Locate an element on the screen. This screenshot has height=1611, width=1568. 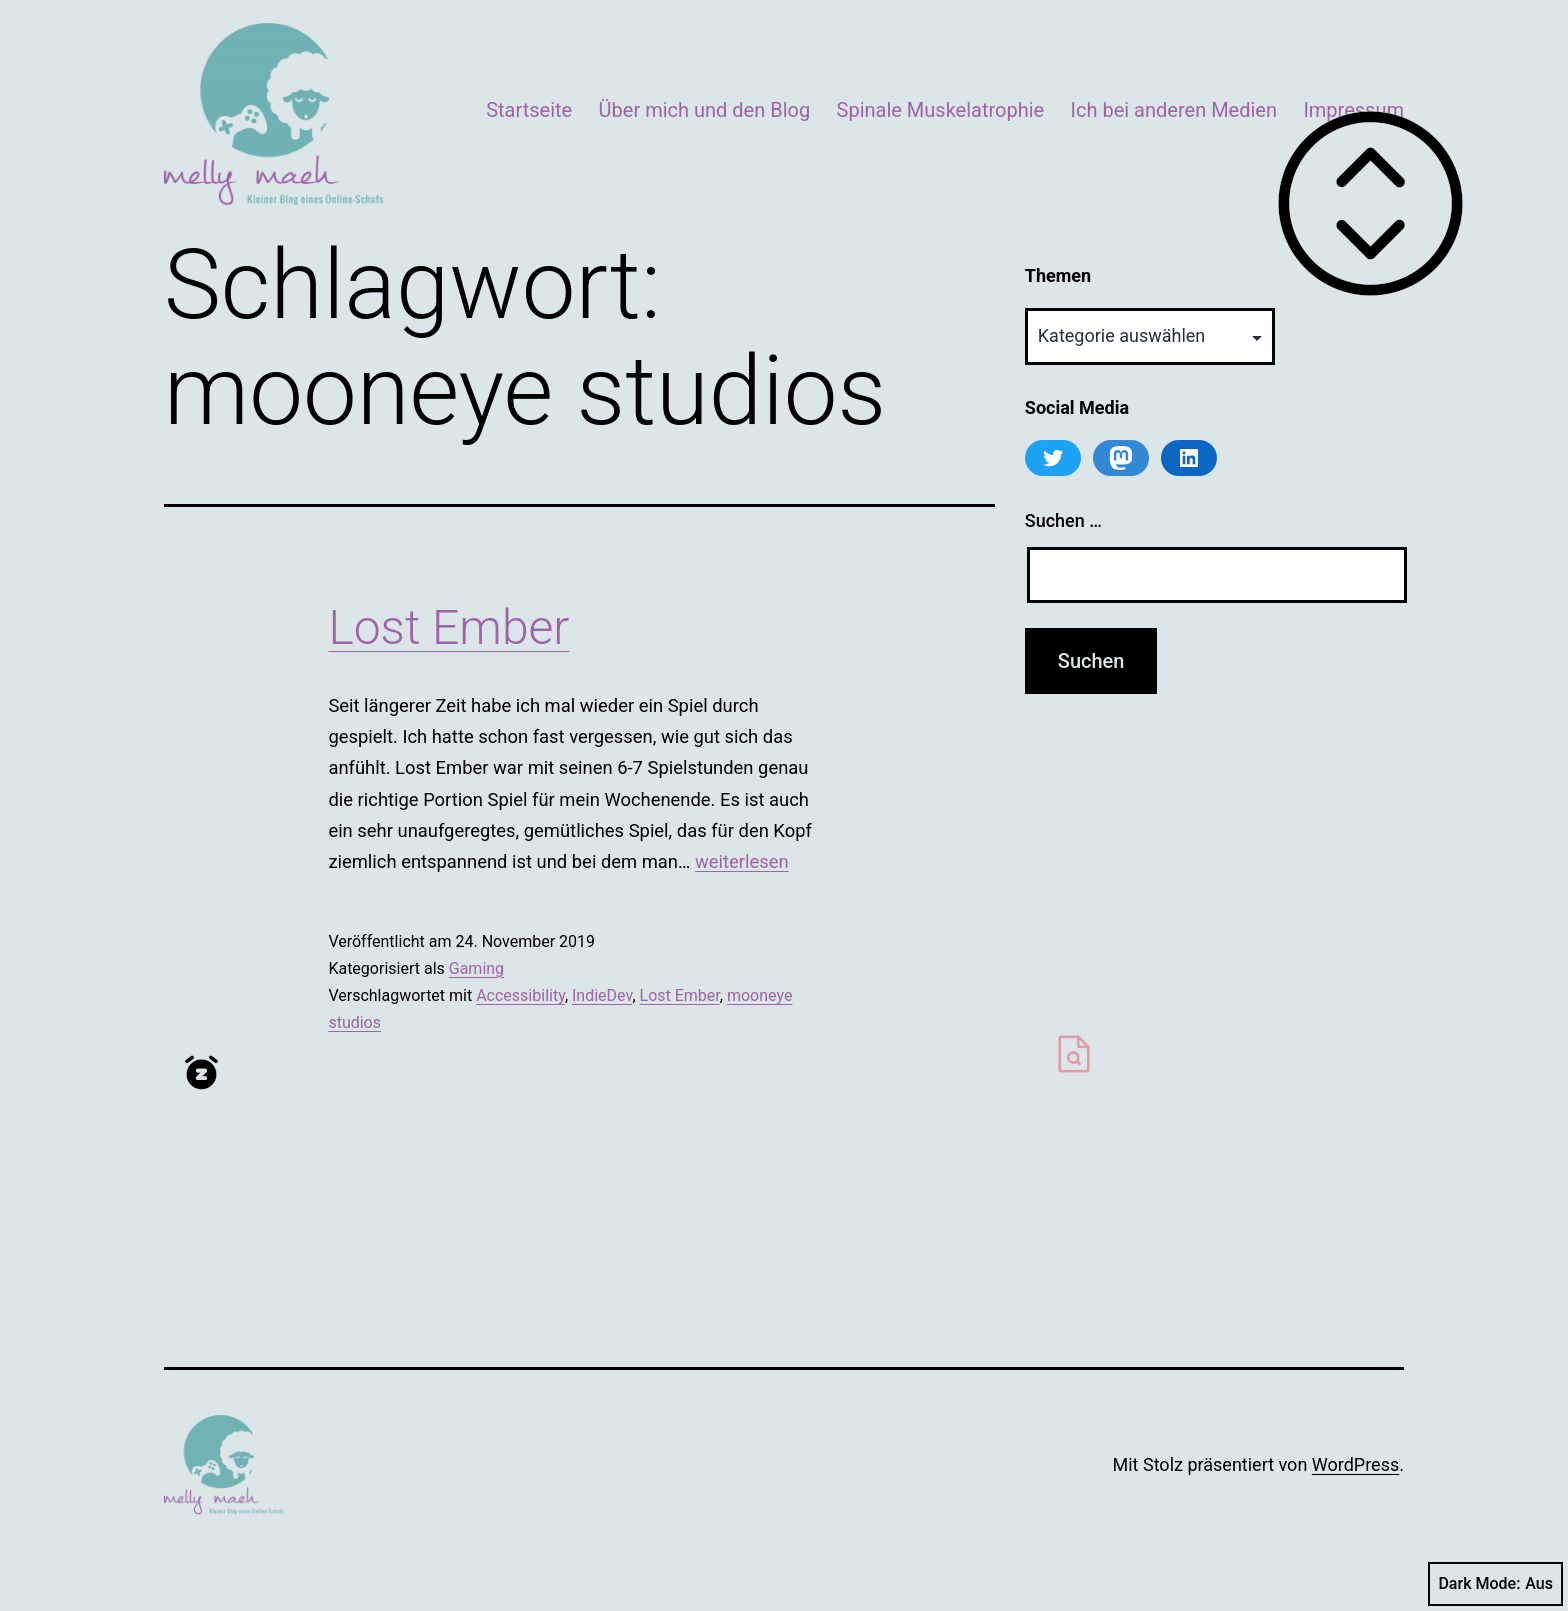
expand or collapse content is located at coordinates (1370, 203).